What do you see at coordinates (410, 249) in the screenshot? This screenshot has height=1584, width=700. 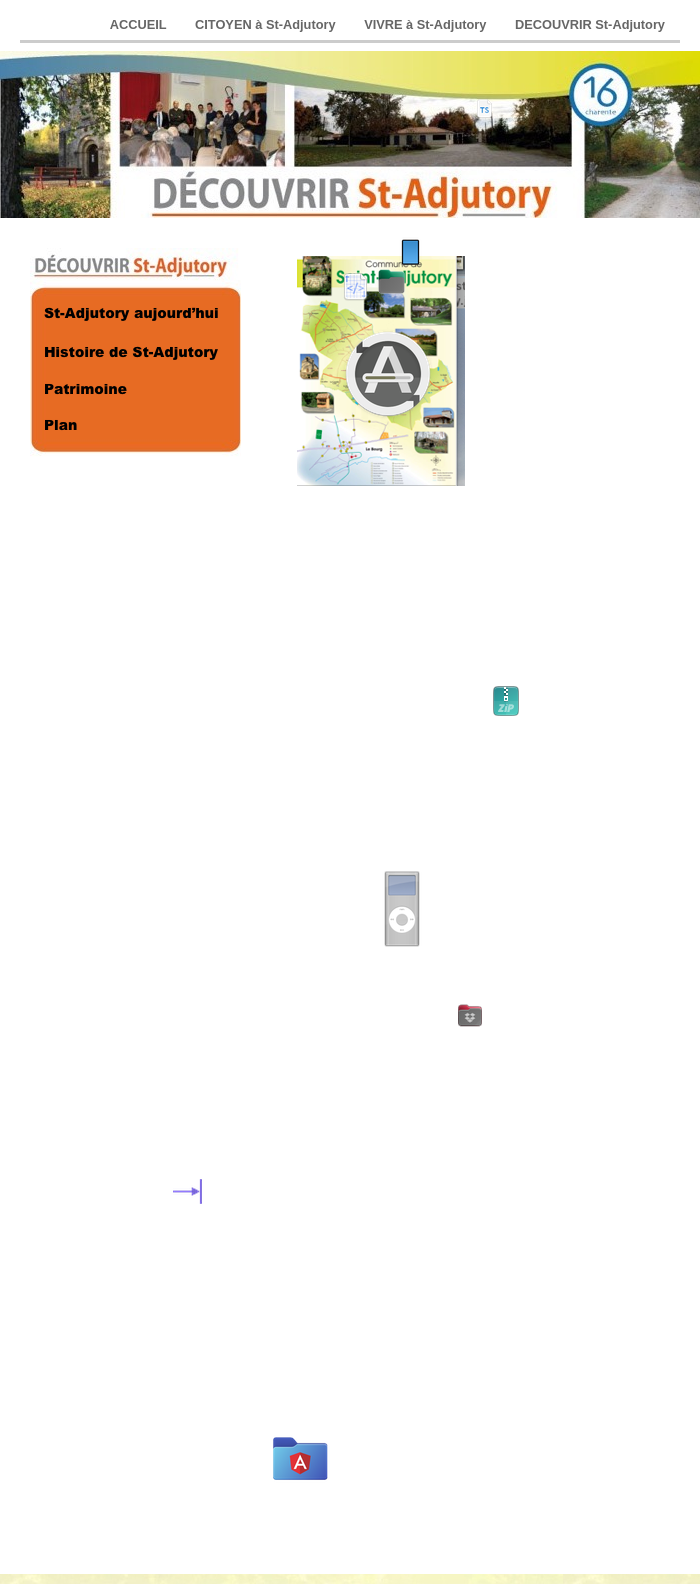 I see `iPad Mini device icon` at bounding box center [410, 249].